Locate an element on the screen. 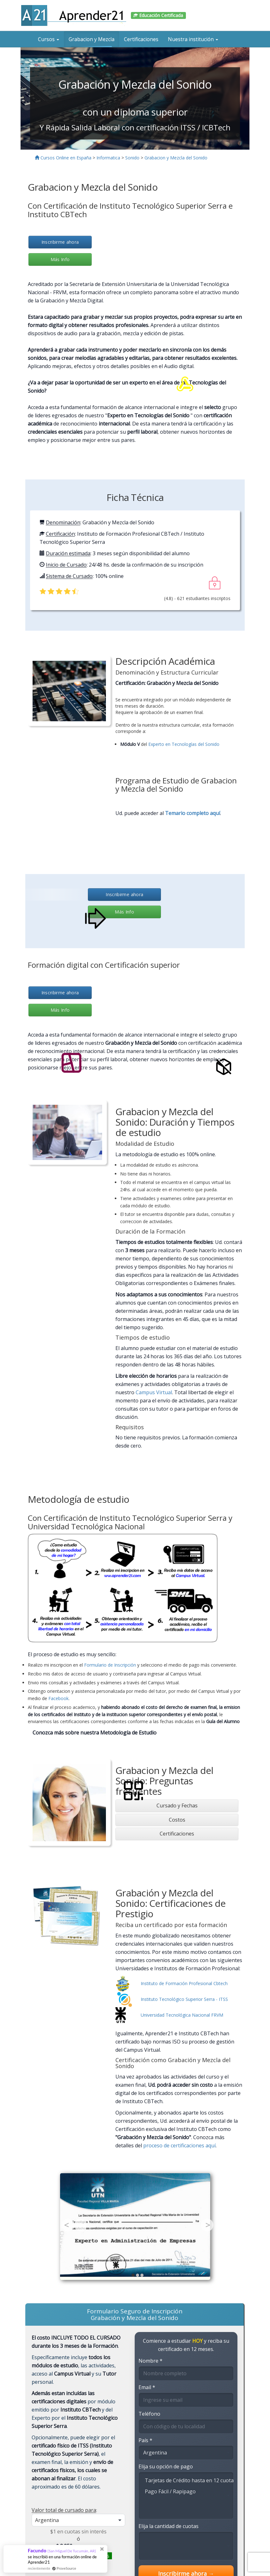  go to next step or screen is located at coordinates (95, 918).